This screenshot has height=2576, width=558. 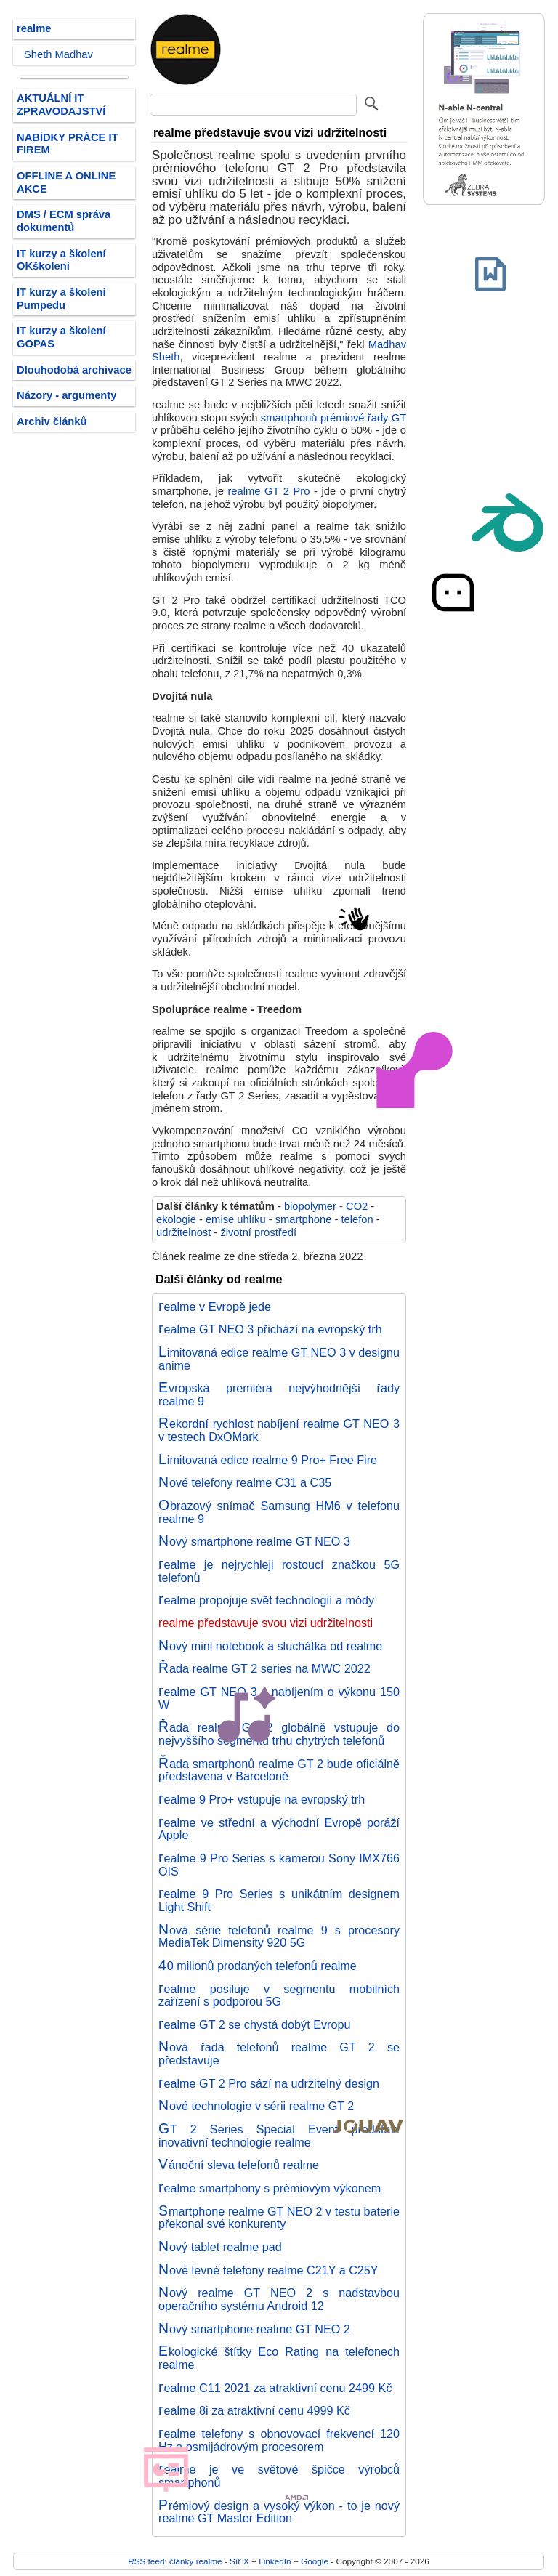 I want to click on open the Clubhouse app, so click(x=354, y=918).